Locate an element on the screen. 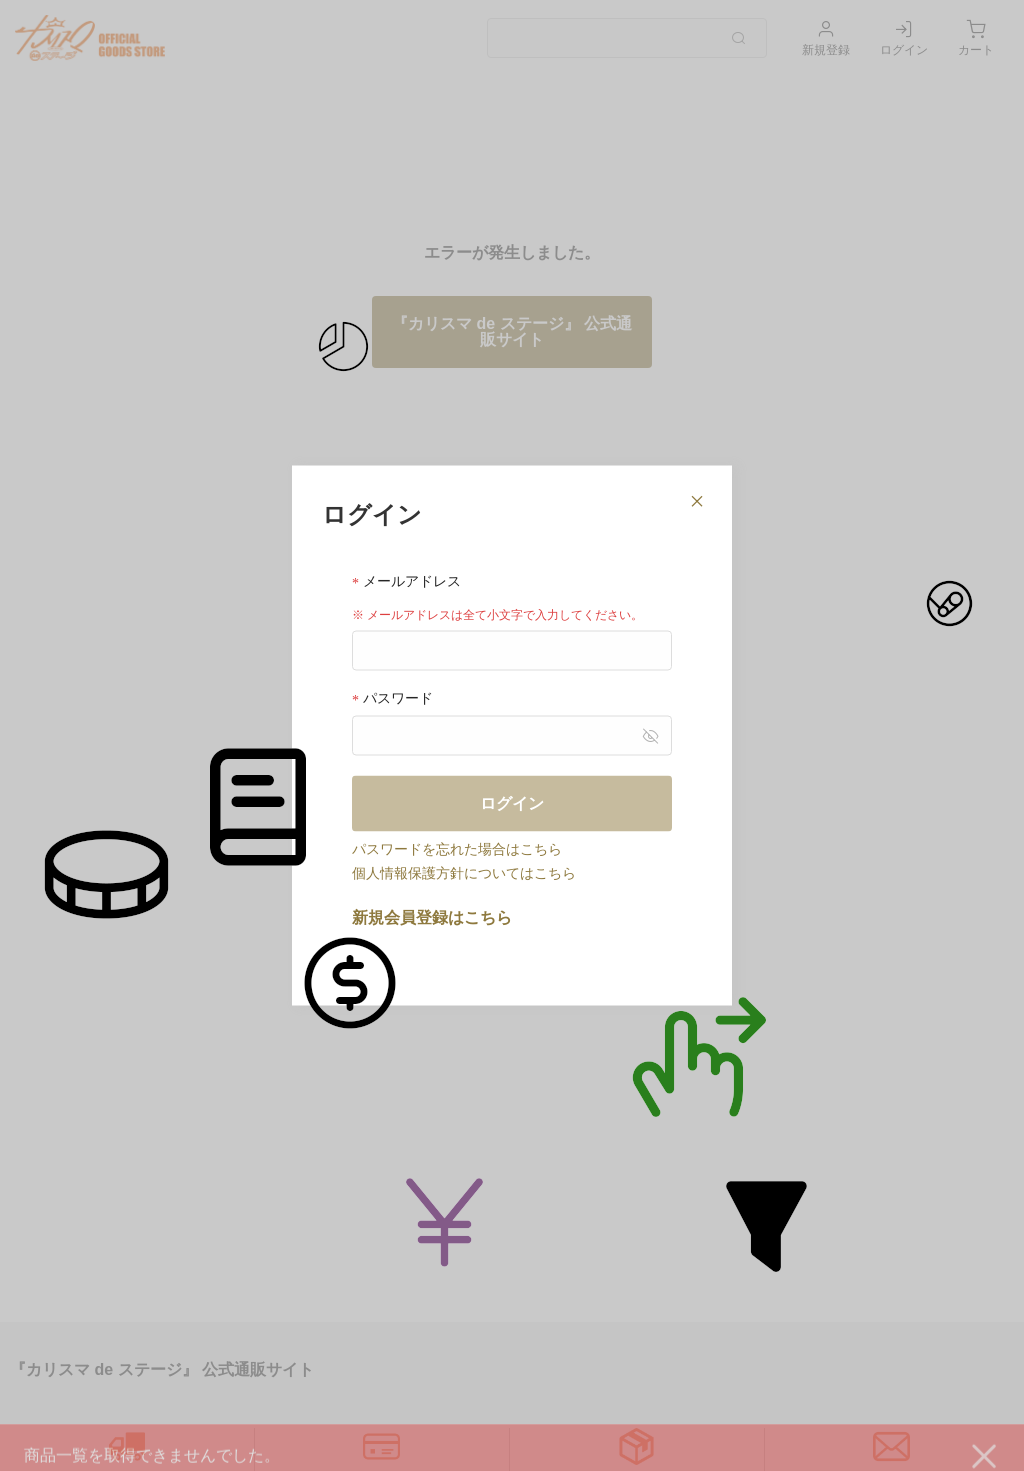 Image resolution: width=1024 pixels, height=1471 pixels. view your coin balance or currency is located at coordinates (106, 874).